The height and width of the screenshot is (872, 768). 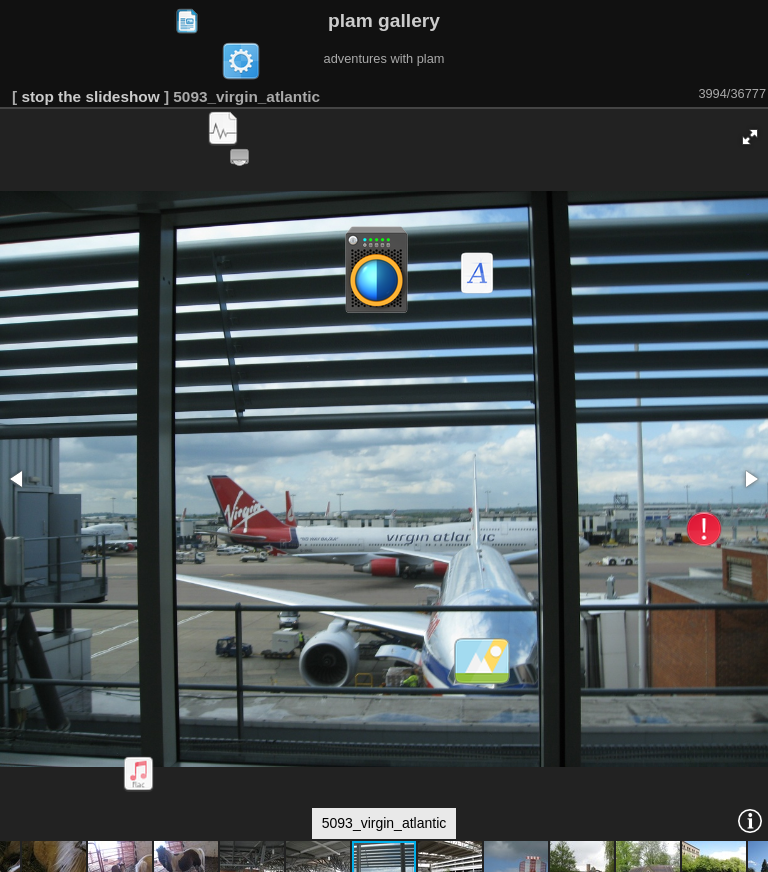 I want to click on windows executable file type indicator, so click(x=241, y=61).